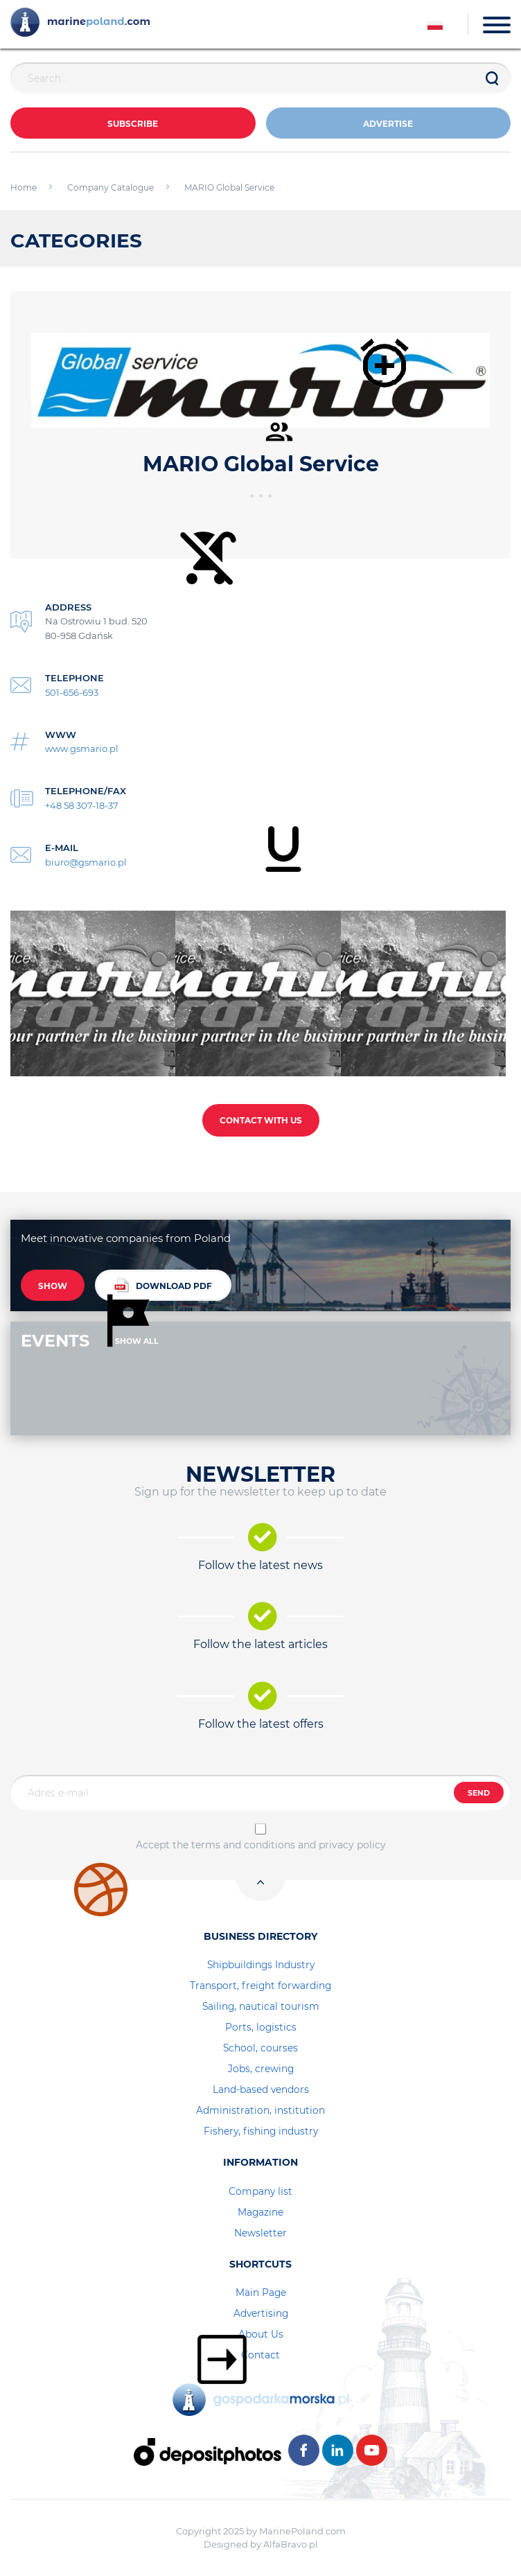 The image size is (521, 2576). Describe the element at coordinates (385, 363) in the screenshot. I see `add a new alarm` at that location.